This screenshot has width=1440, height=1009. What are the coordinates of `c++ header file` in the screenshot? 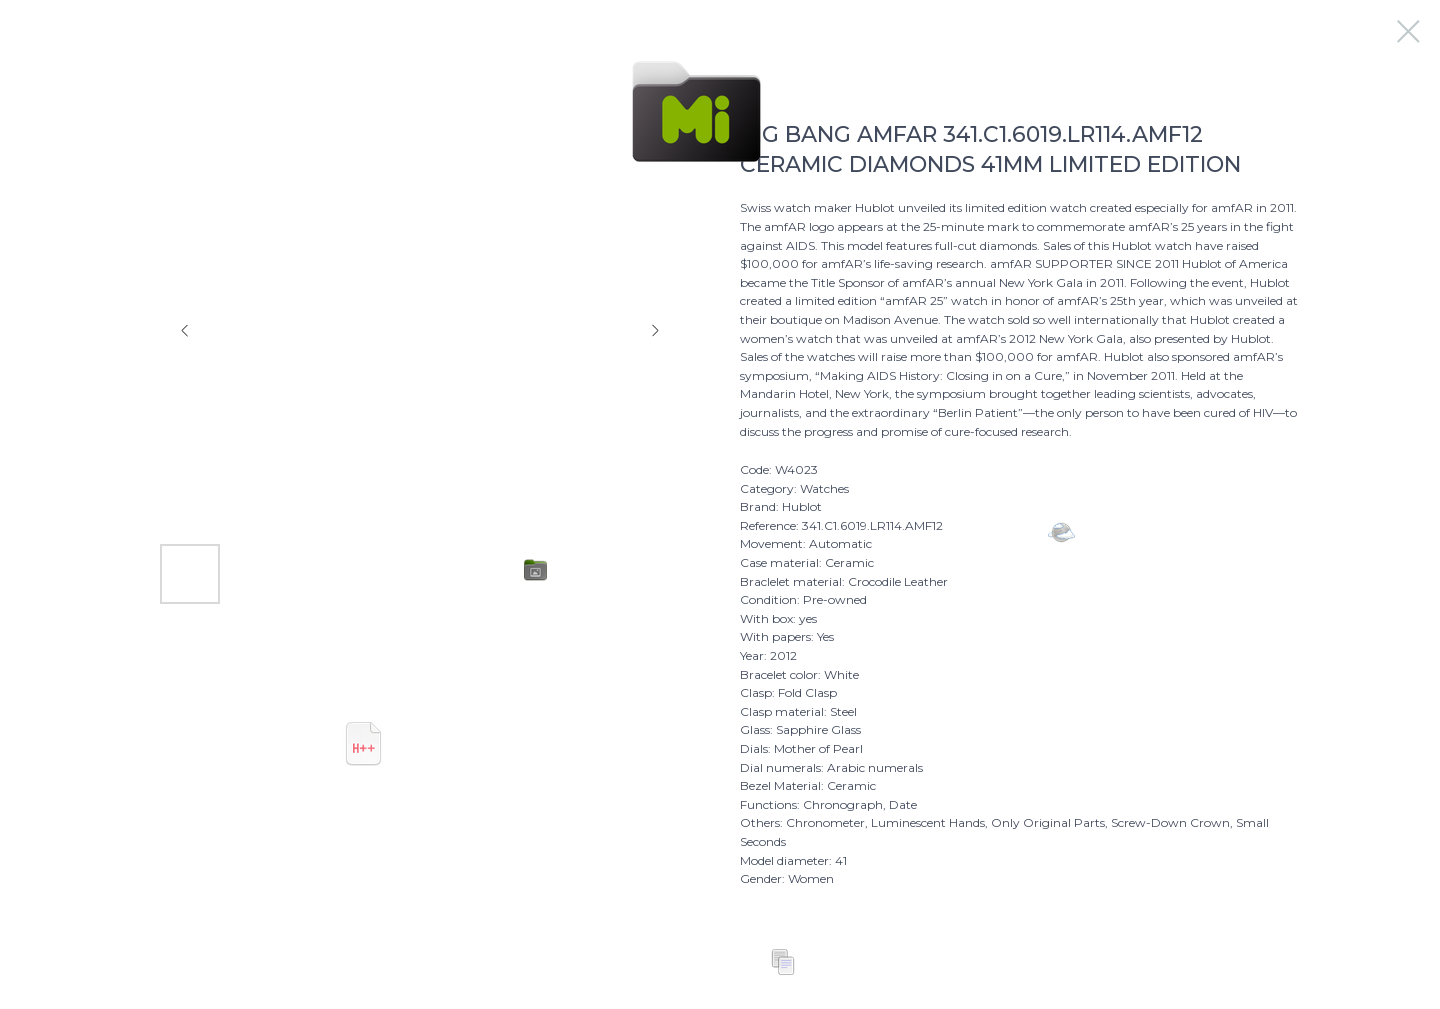 It's located at (363, 743).